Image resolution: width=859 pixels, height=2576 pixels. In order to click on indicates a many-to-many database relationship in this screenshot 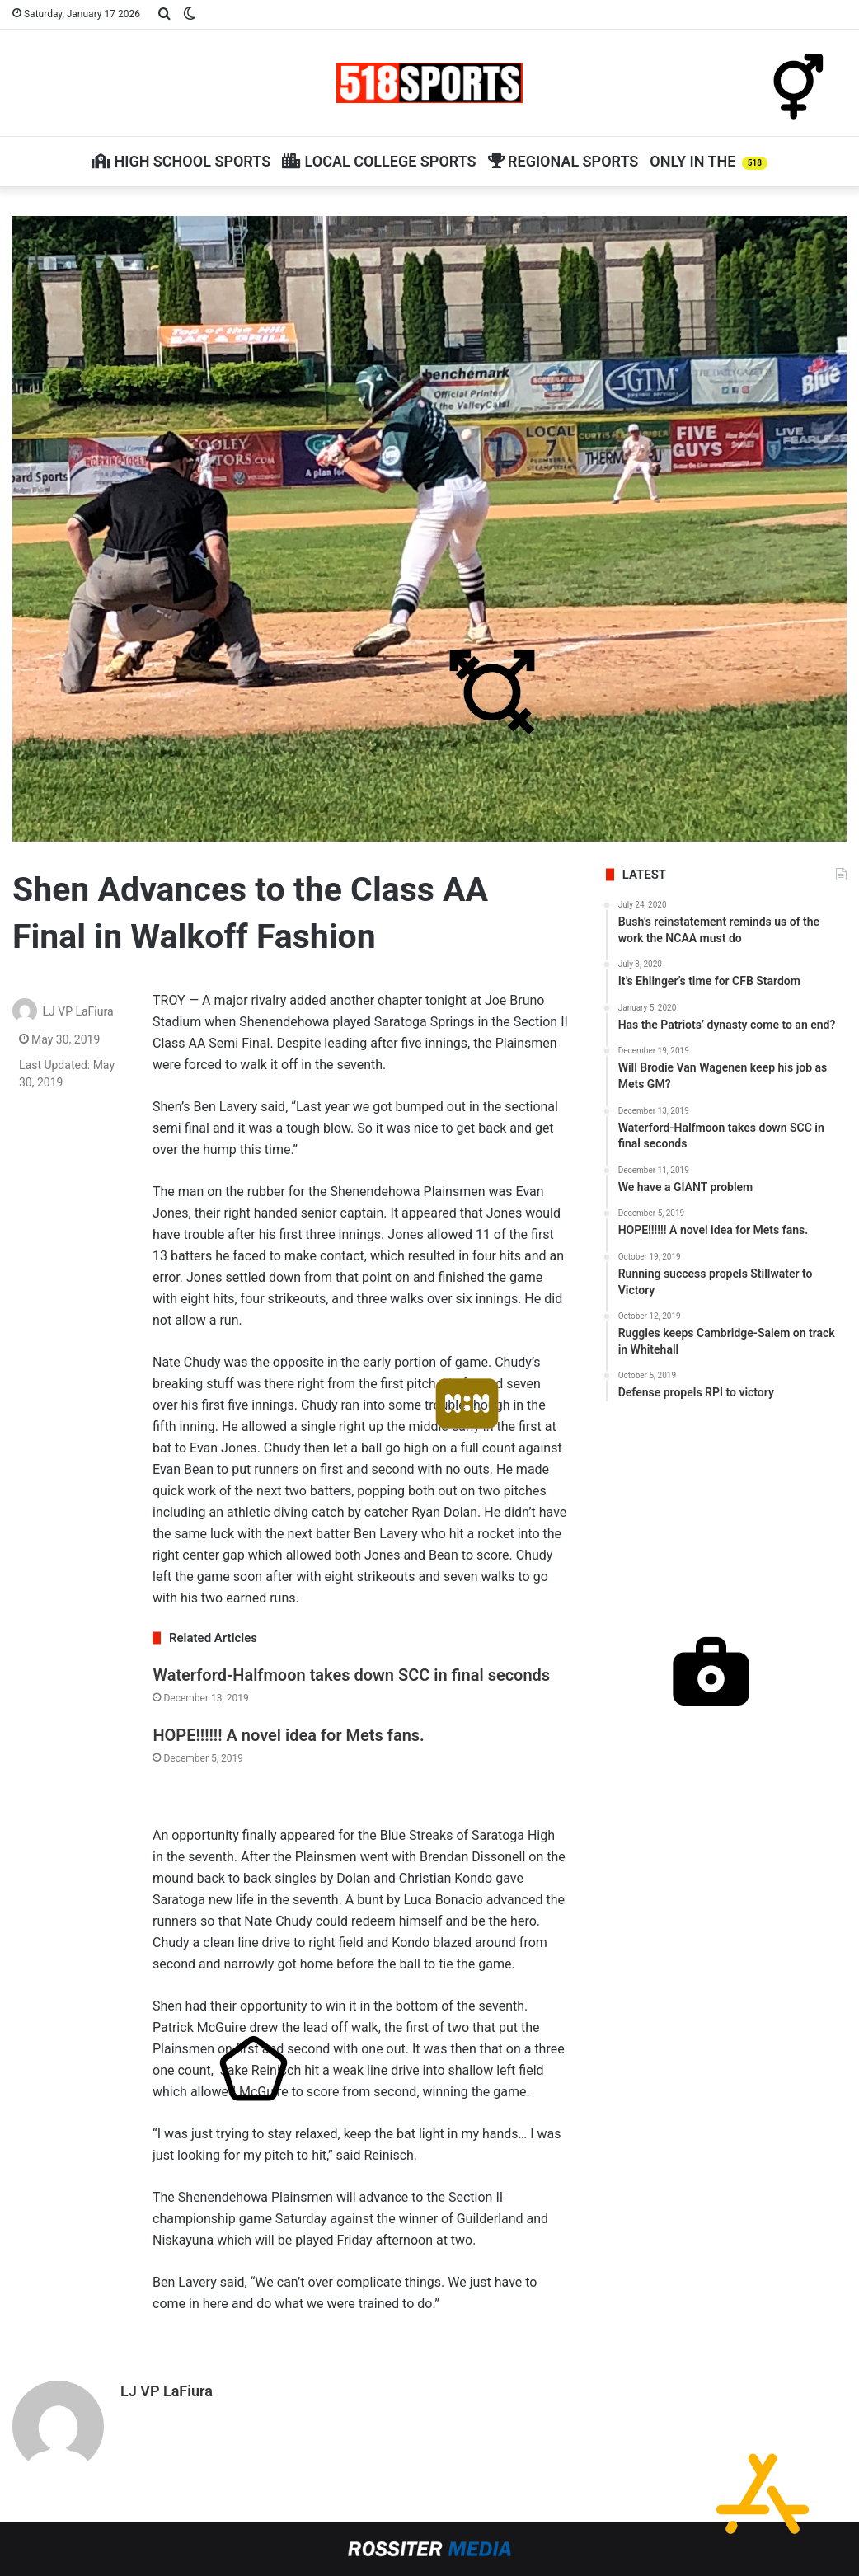, I will do `click(467, 1403)`.